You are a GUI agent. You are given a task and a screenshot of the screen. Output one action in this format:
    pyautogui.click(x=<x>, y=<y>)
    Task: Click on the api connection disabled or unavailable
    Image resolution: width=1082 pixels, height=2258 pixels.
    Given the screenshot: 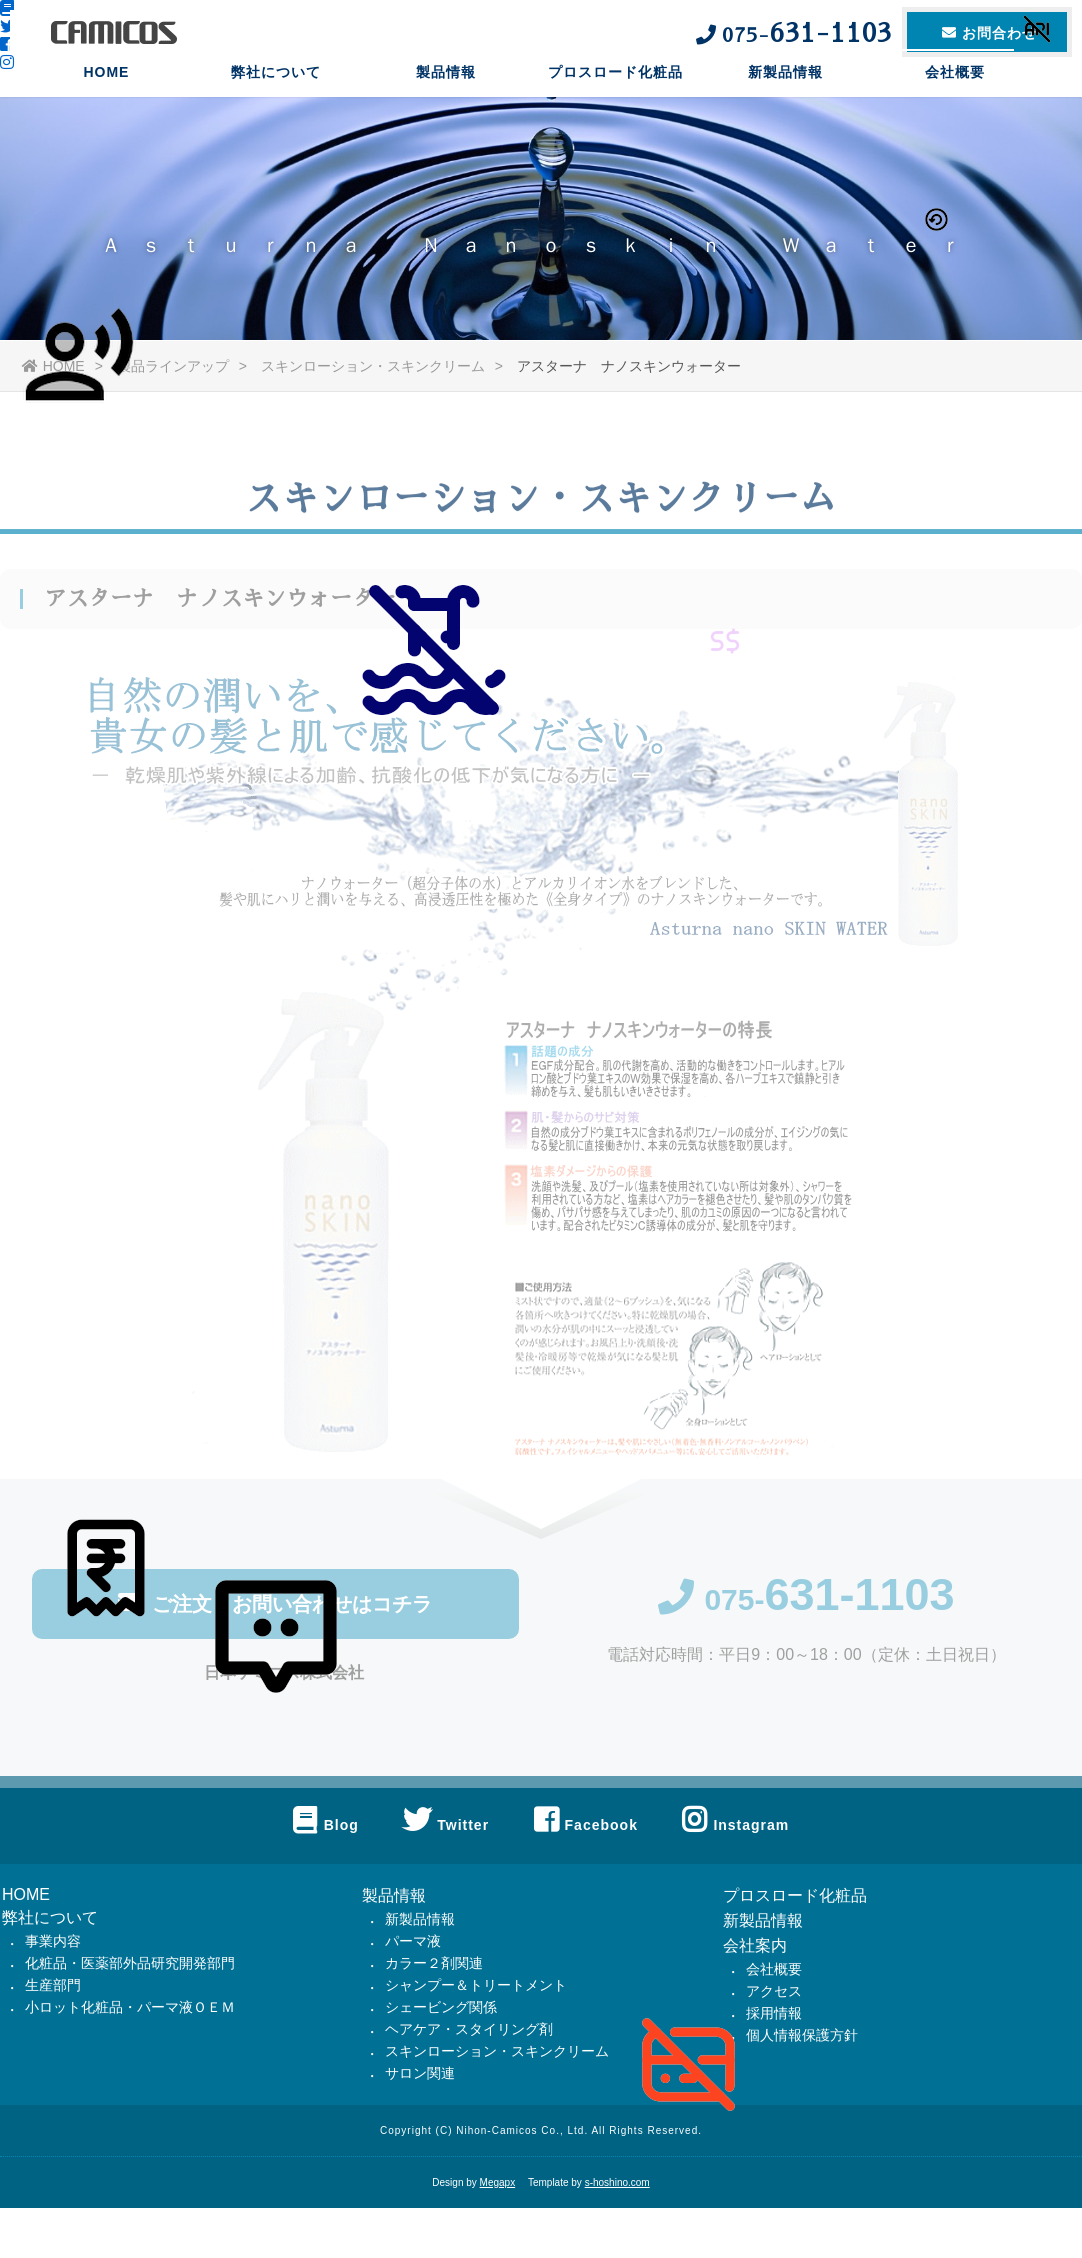 What is the action you would take?
    pyautogui.click(x=1037, y=29)
    